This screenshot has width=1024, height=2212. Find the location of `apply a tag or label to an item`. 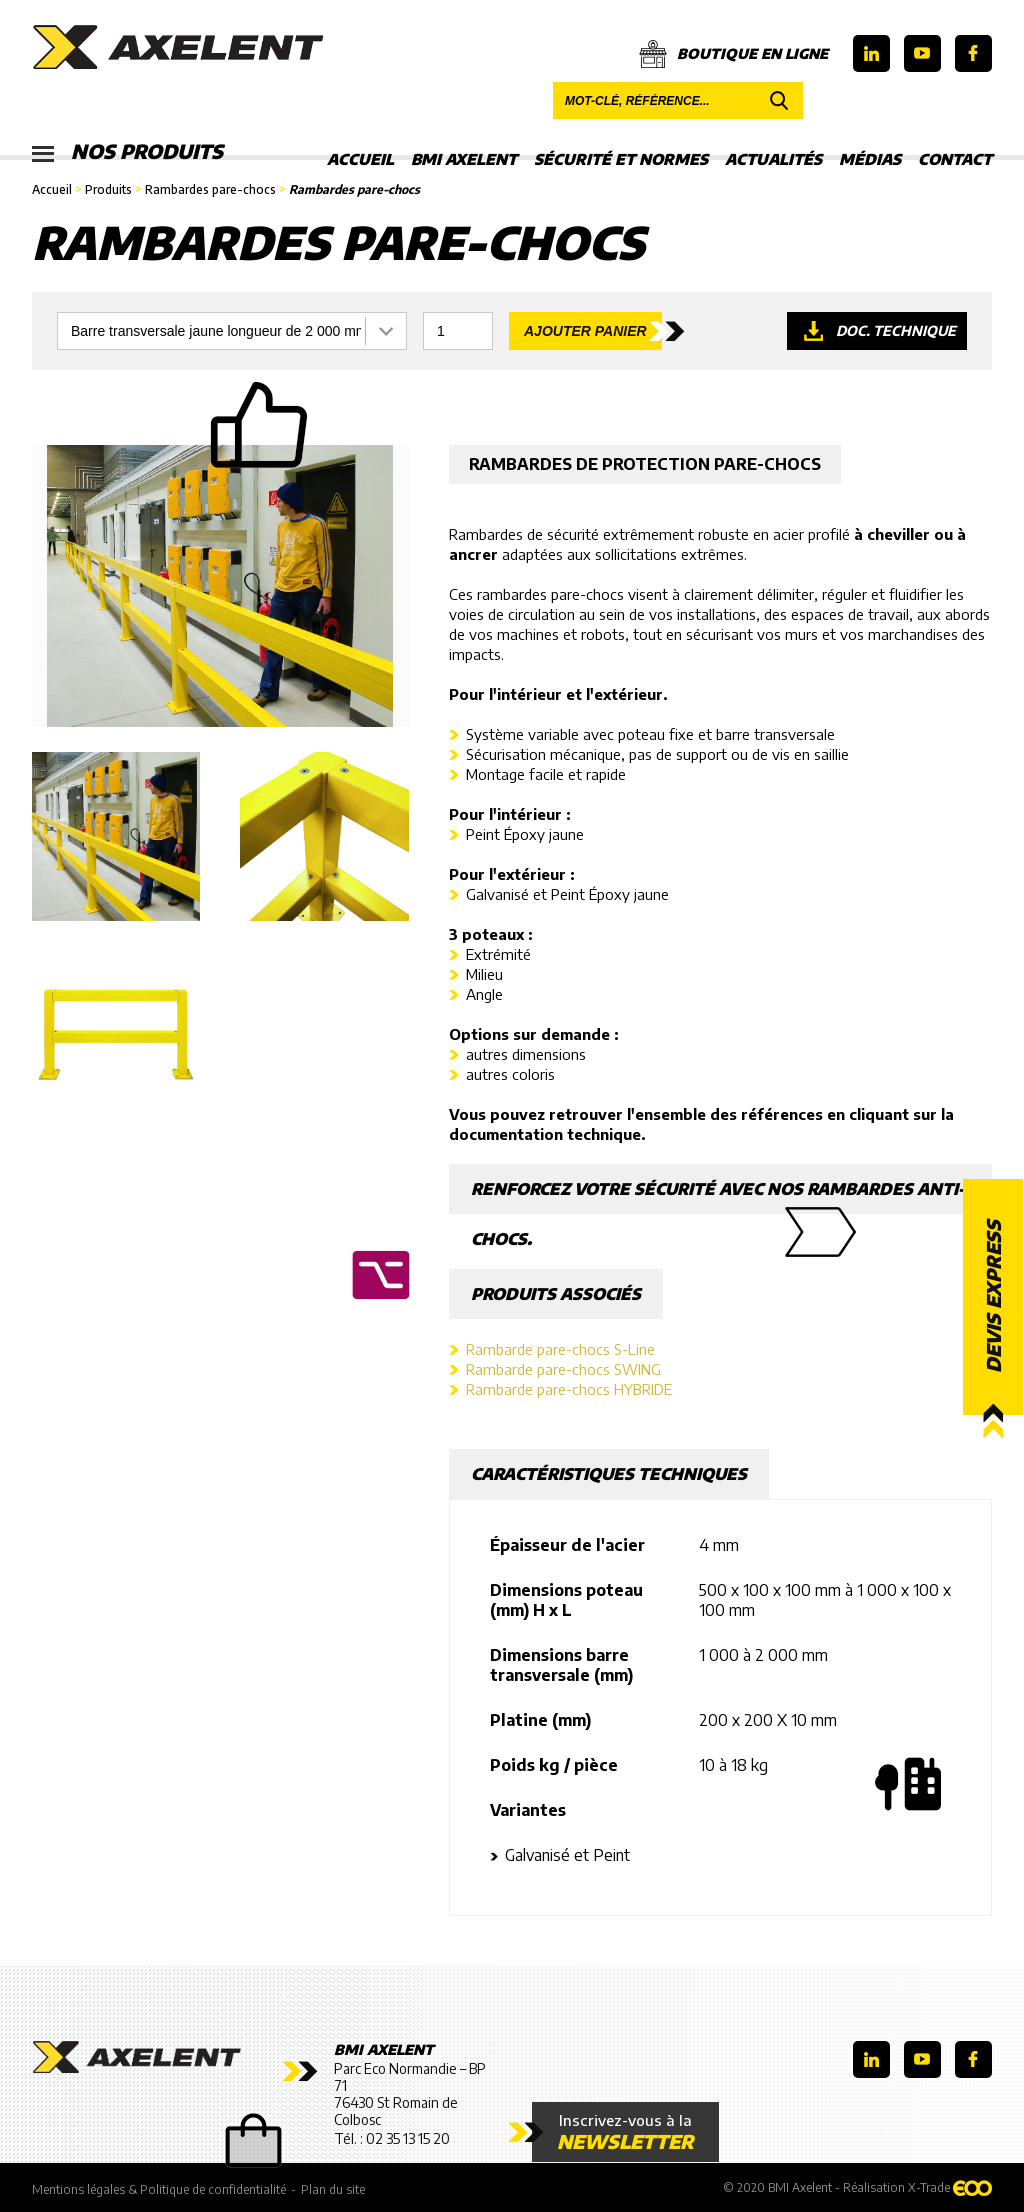

apply a tag or label to an item is located at coordinates (818, 1232).